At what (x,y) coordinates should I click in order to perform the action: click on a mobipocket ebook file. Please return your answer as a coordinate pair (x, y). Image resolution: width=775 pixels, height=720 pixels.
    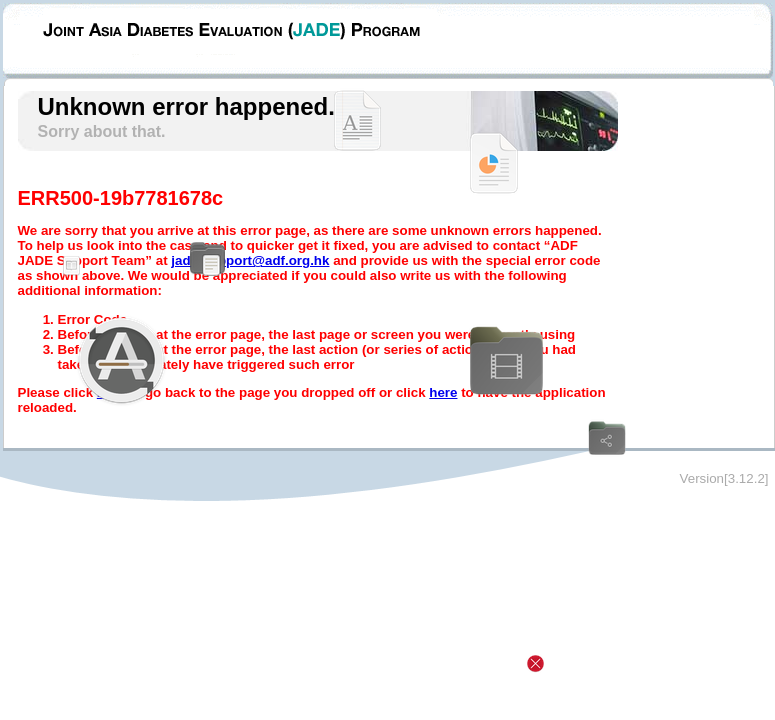
    Looking at the image, I should click on (71, 265).